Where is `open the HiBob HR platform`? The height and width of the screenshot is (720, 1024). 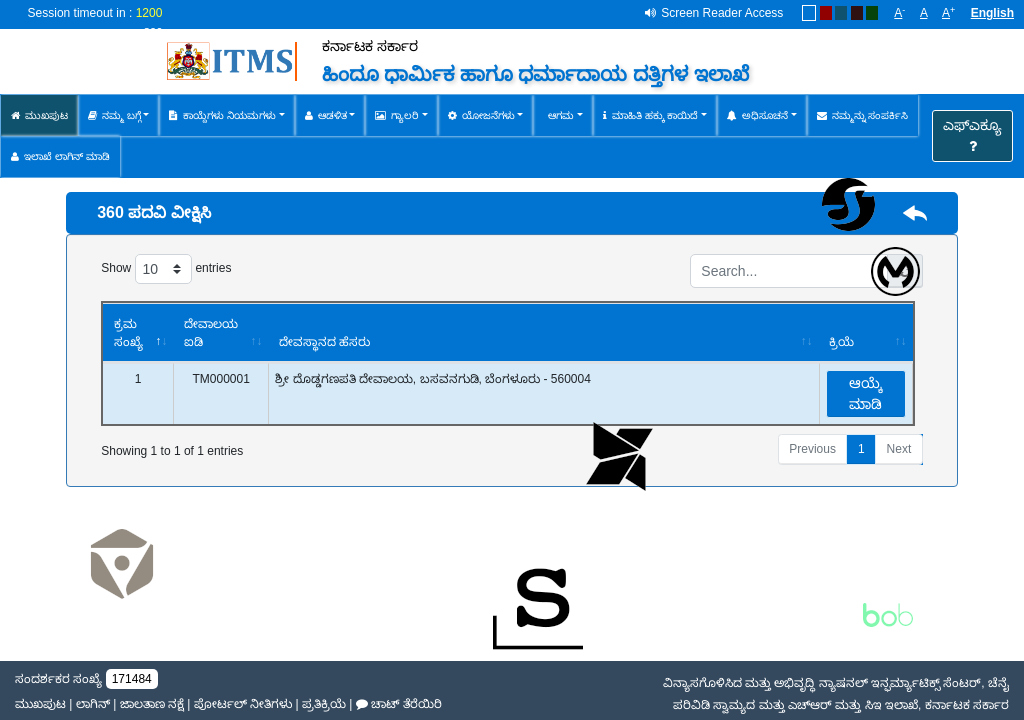 open the HiBob HR platform is located at coordinates (888, 615).